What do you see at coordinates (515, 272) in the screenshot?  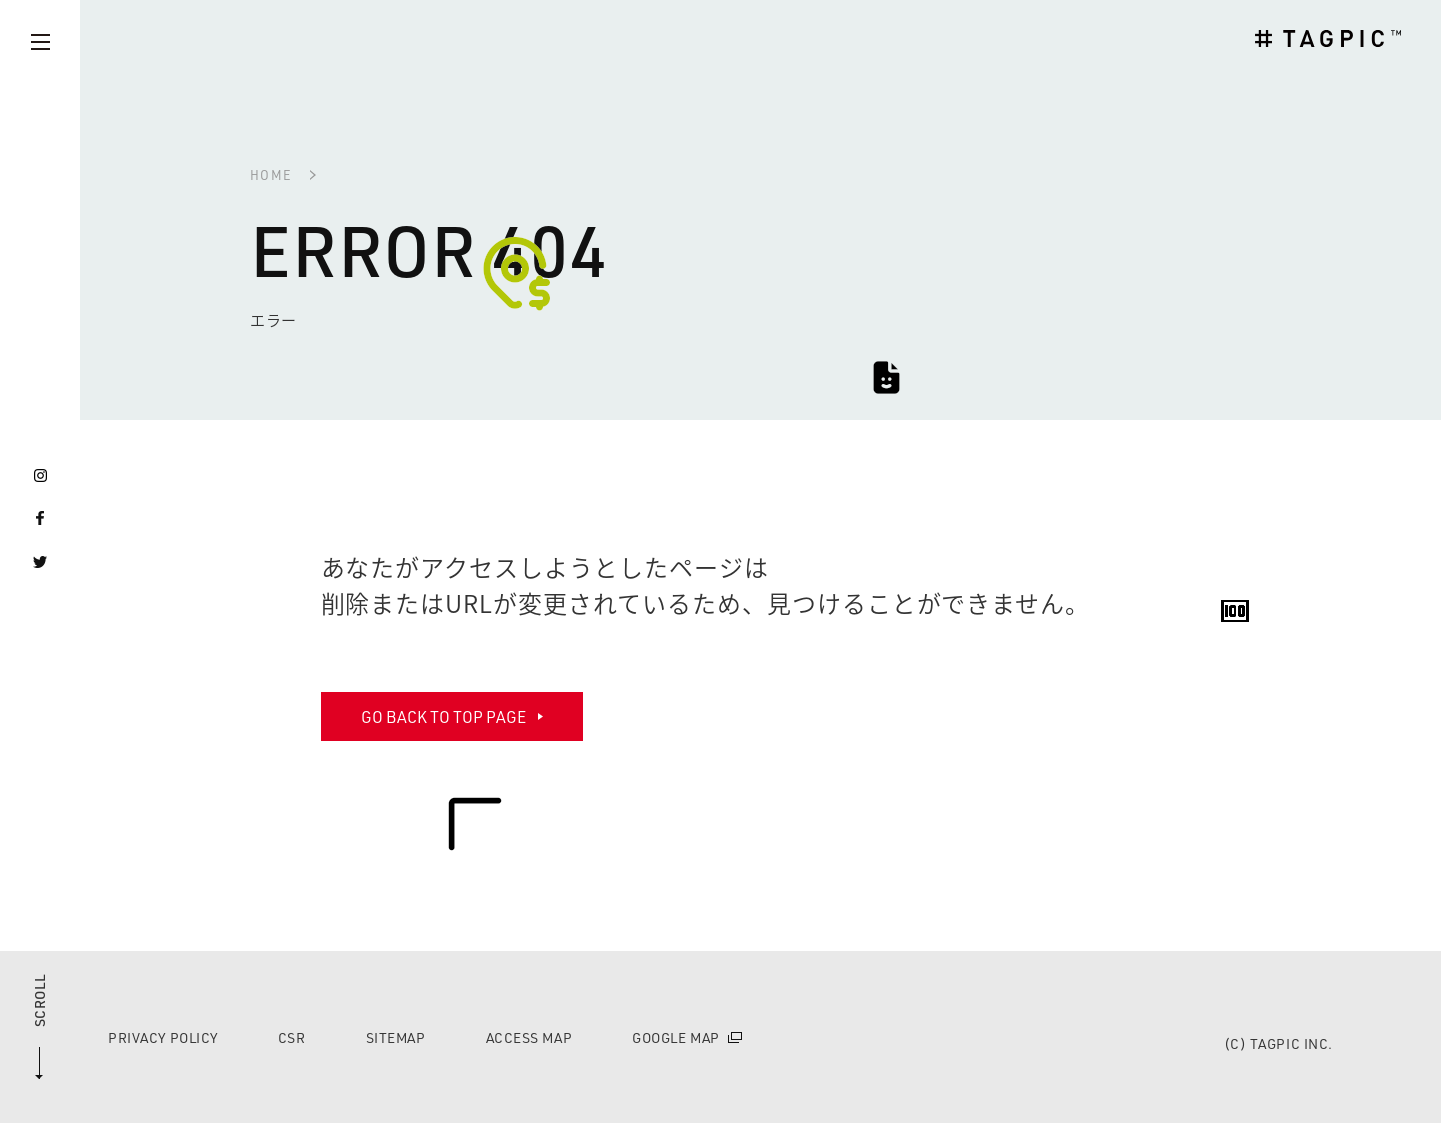 I see `find nearby financial services or ATMs` at bounding box center [515, 272].